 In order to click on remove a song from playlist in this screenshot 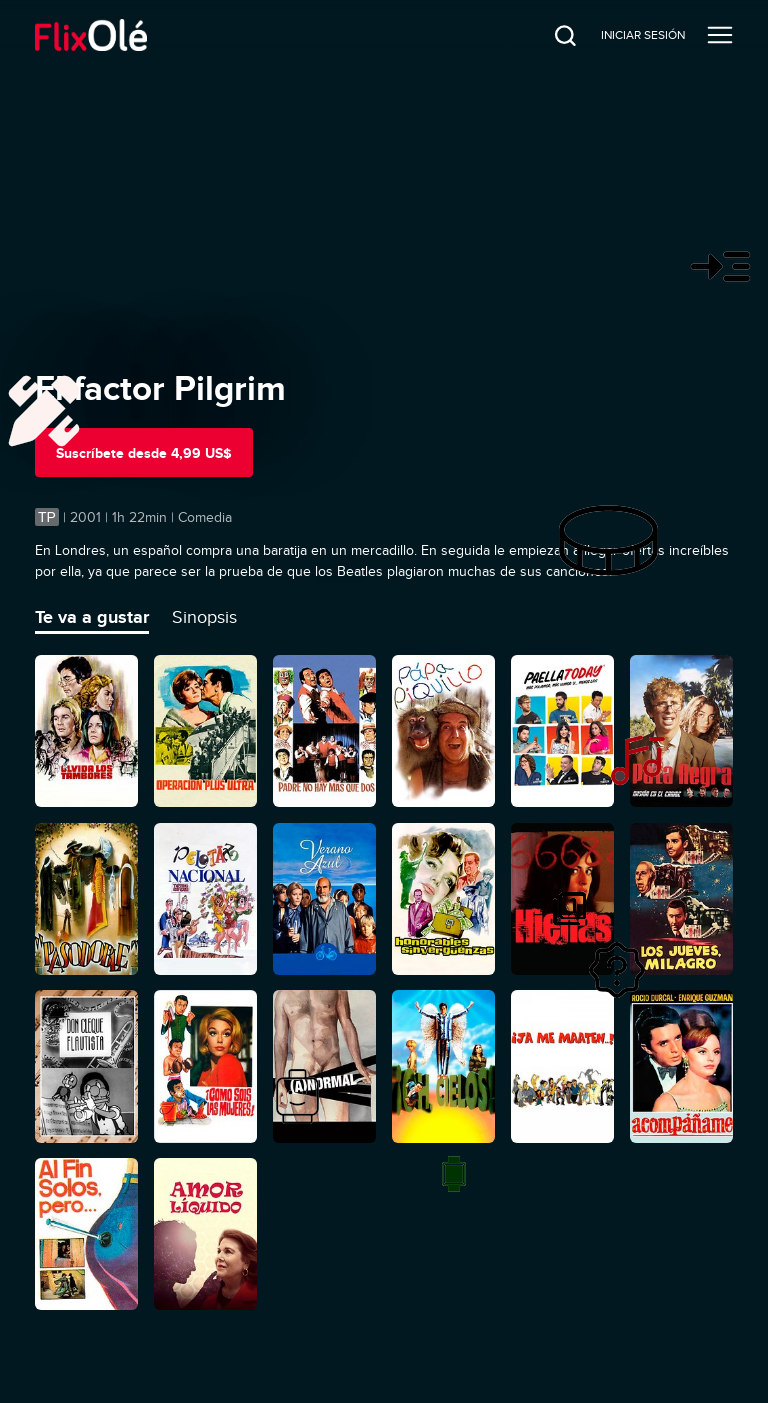, I will do `click(639, 759)`.